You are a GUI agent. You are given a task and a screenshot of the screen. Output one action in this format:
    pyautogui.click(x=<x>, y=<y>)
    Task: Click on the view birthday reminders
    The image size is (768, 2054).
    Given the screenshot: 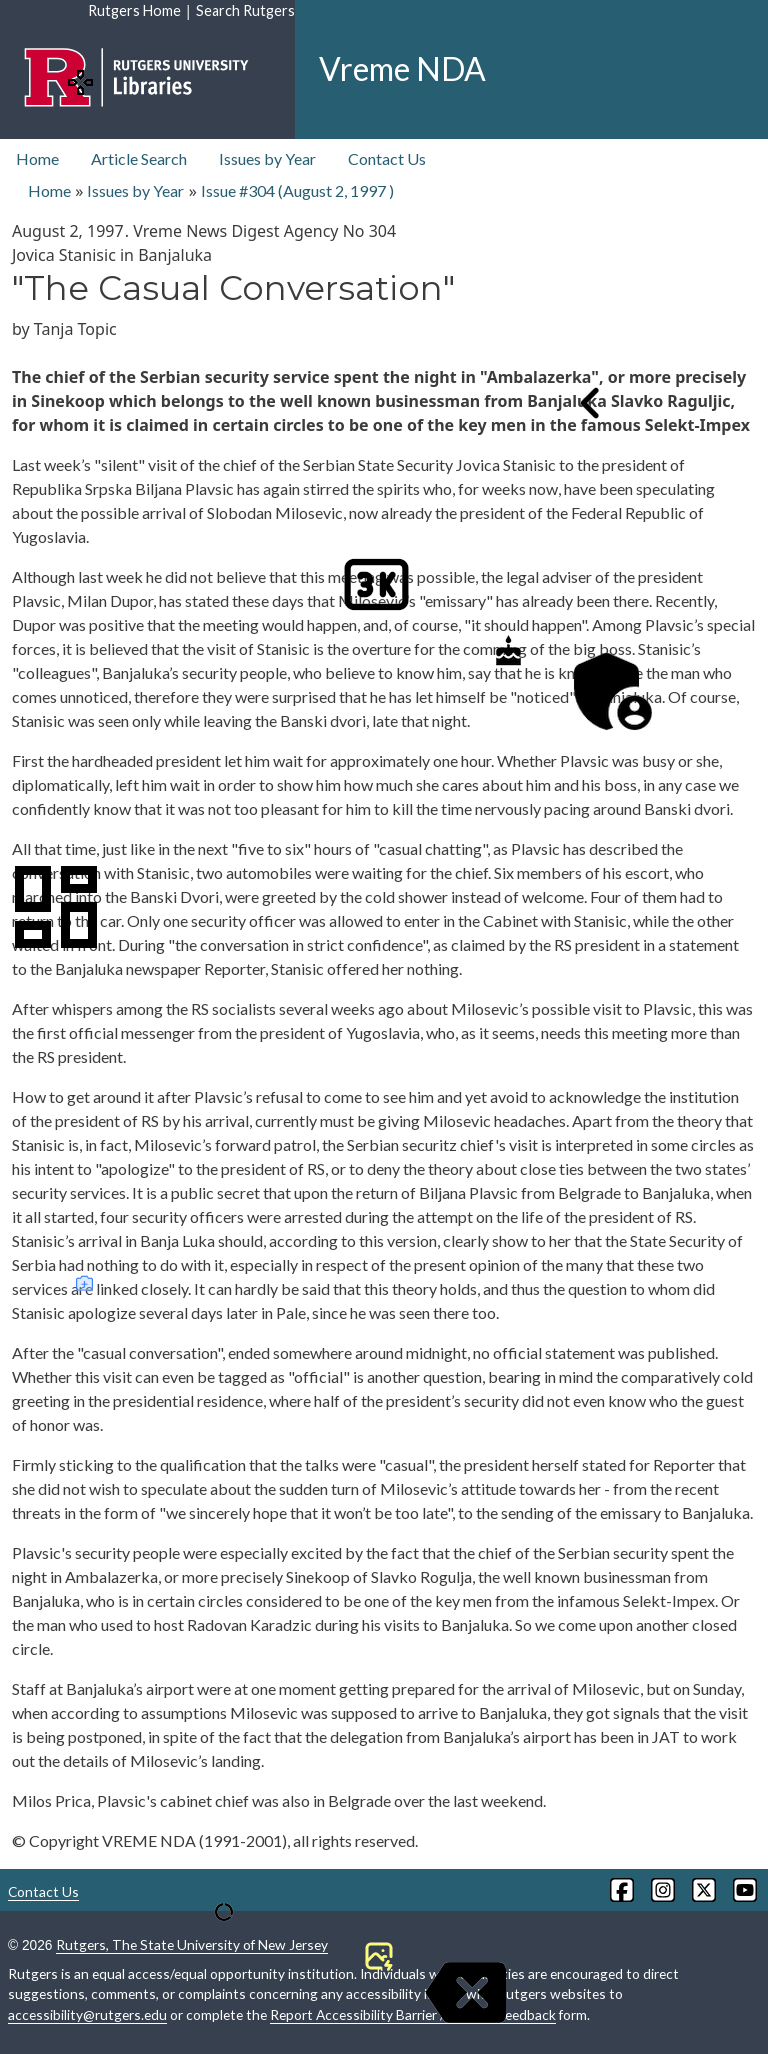 What is the action you would take?
    pyautogui.click(x=508, y=651)
    